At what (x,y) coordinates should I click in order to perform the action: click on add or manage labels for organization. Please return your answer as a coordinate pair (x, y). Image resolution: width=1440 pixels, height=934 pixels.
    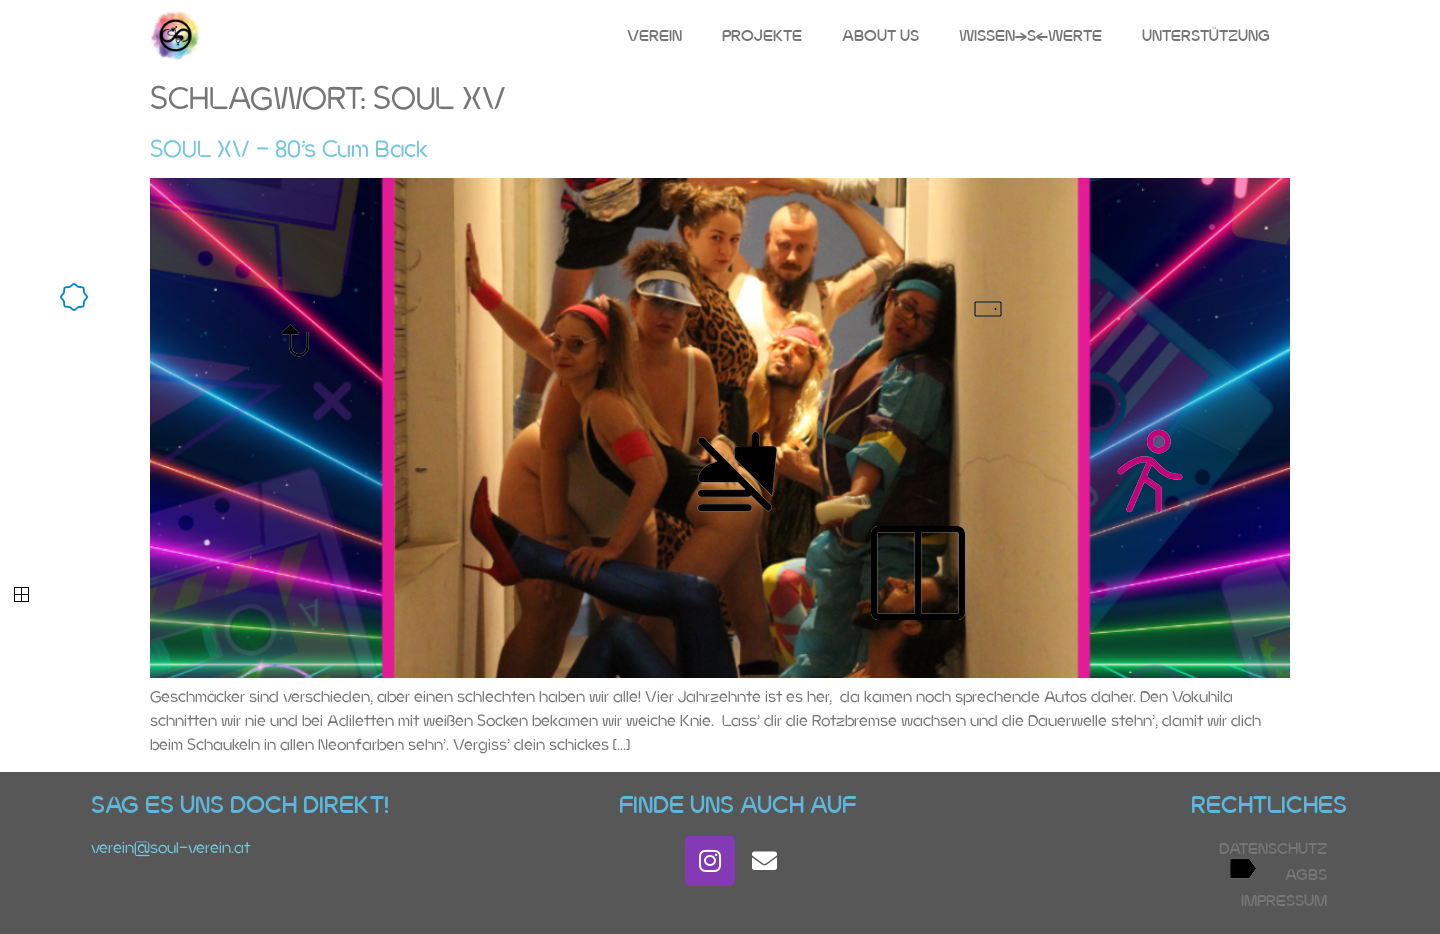
    Looking at the image, I should click on (1242, 868).